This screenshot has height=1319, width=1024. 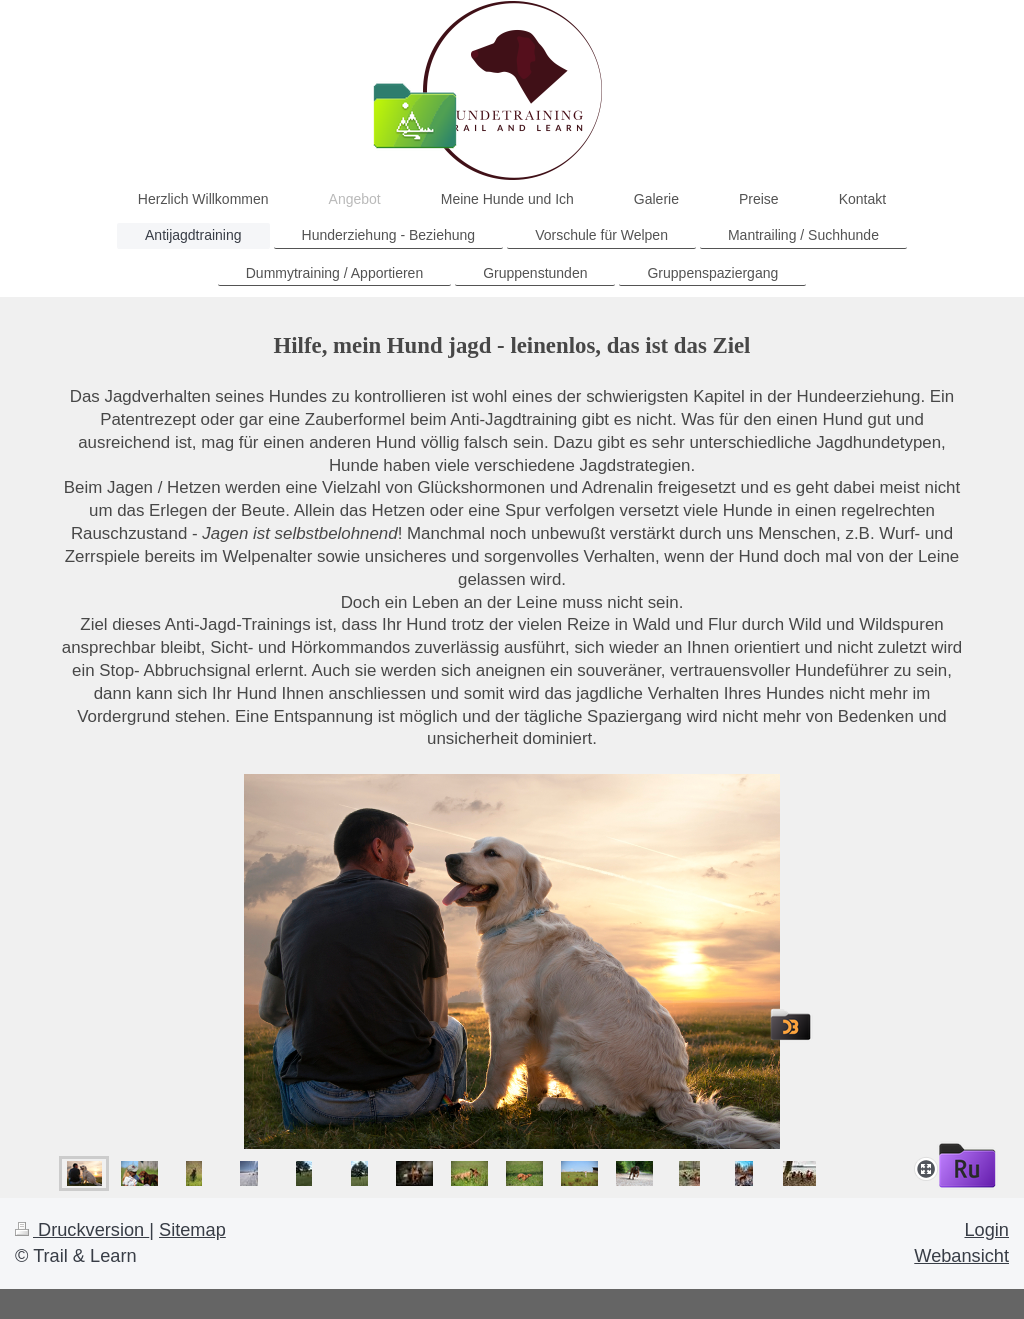 What do you see at coordinates (967, 1167) in the screenshot?
I see `open folder containing Adobe Rush project files` at bounding box center [967, 1167].